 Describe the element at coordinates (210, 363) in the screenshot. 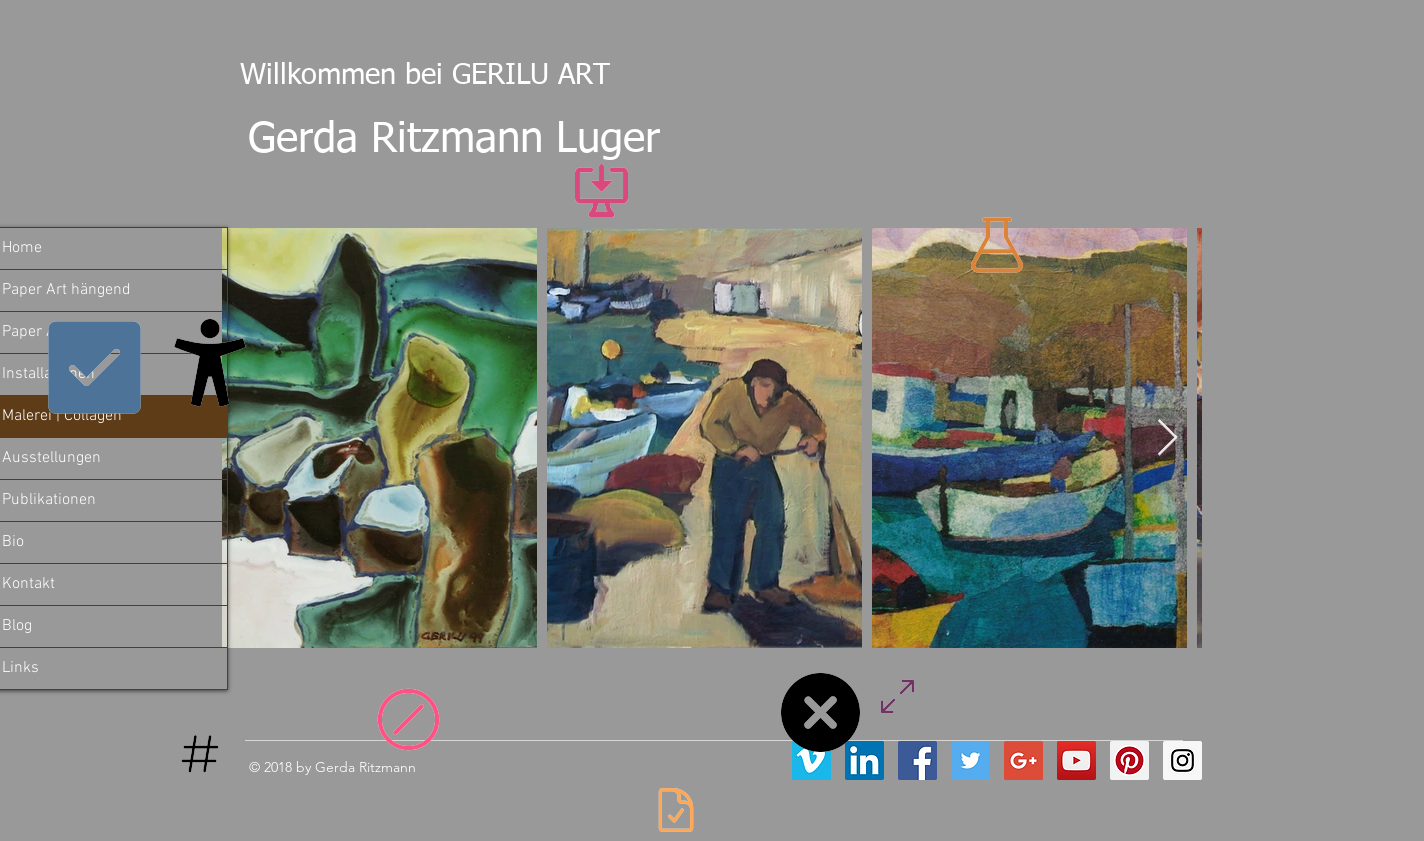

I see `access accessibility settings` at that location.